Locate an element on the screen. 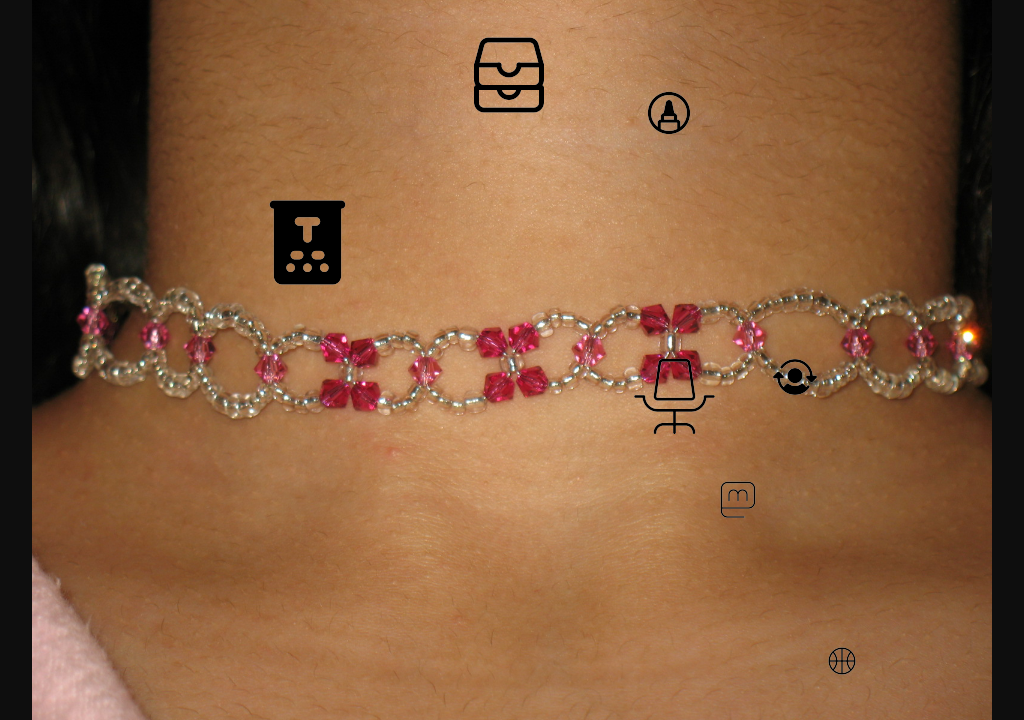  view stacked file trays or inbox is located at coordinates (509, 75).